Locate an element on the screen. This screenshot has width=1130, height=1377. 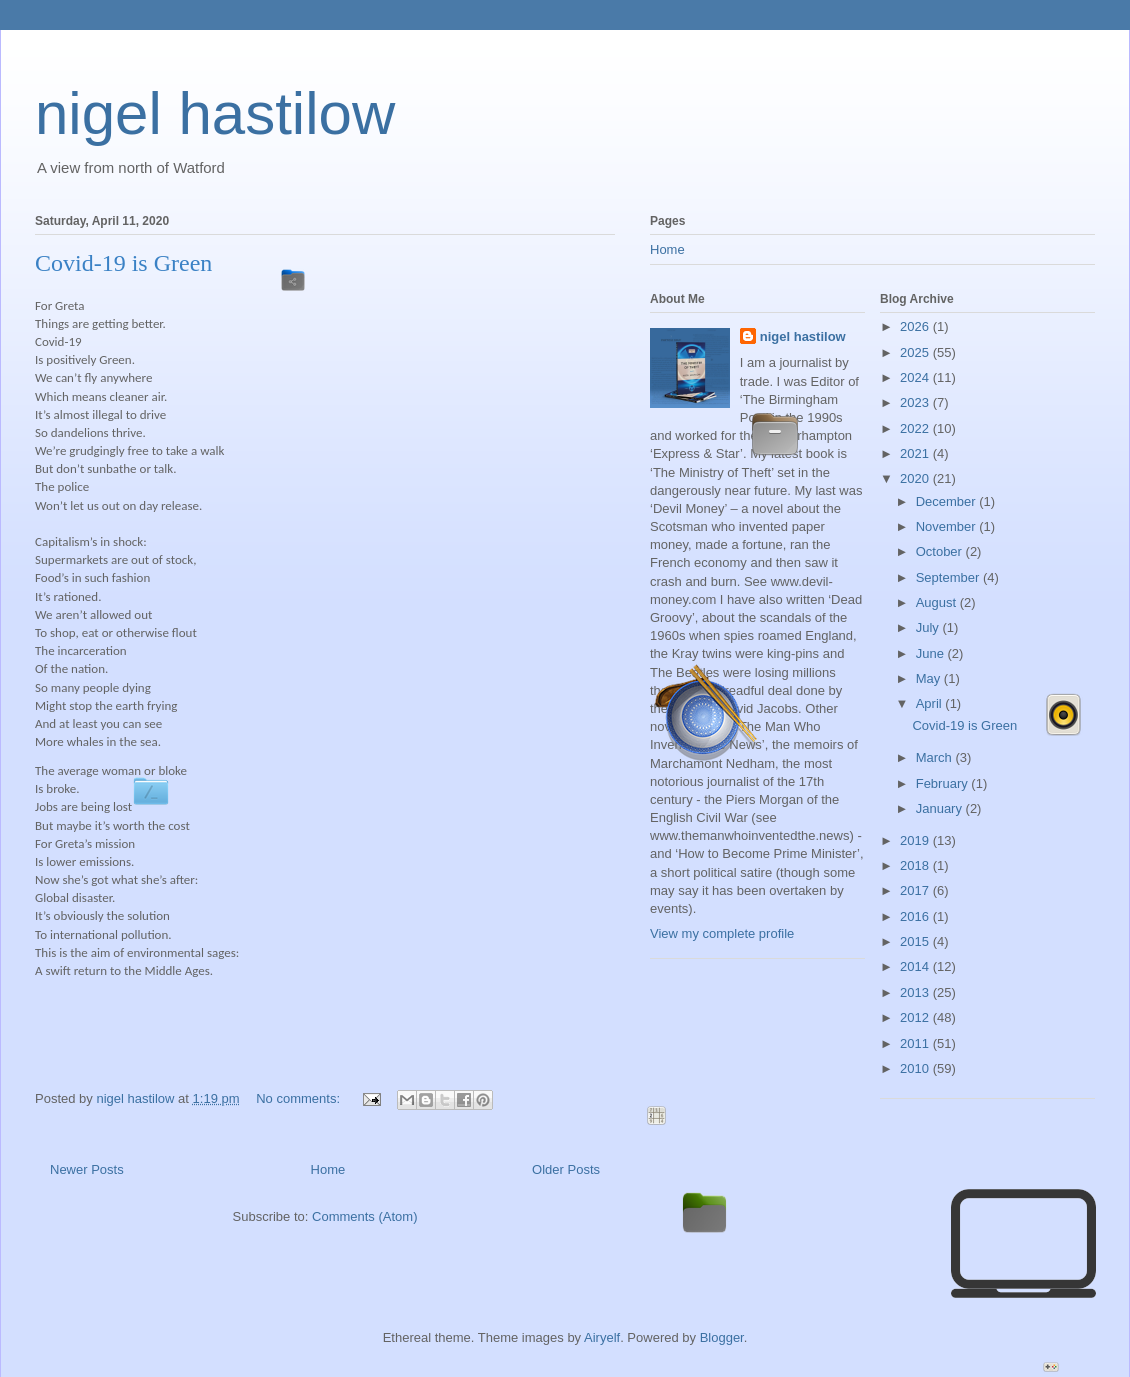
folder ready to accept dragged files is located at coordinates (704, 1212).